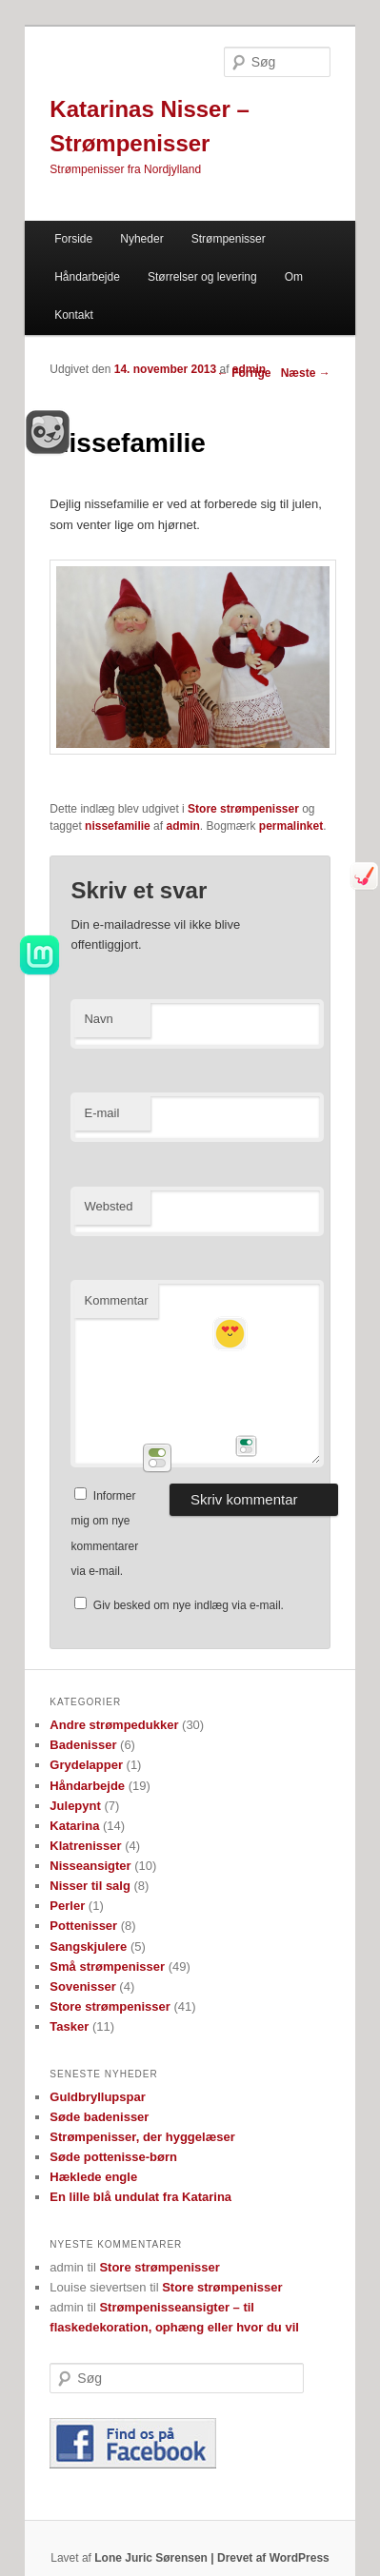  What do you see at coordinates (39, 954) in the screenshot?
I see `open linux mint welcome screen` at bounding box center [39, 954].